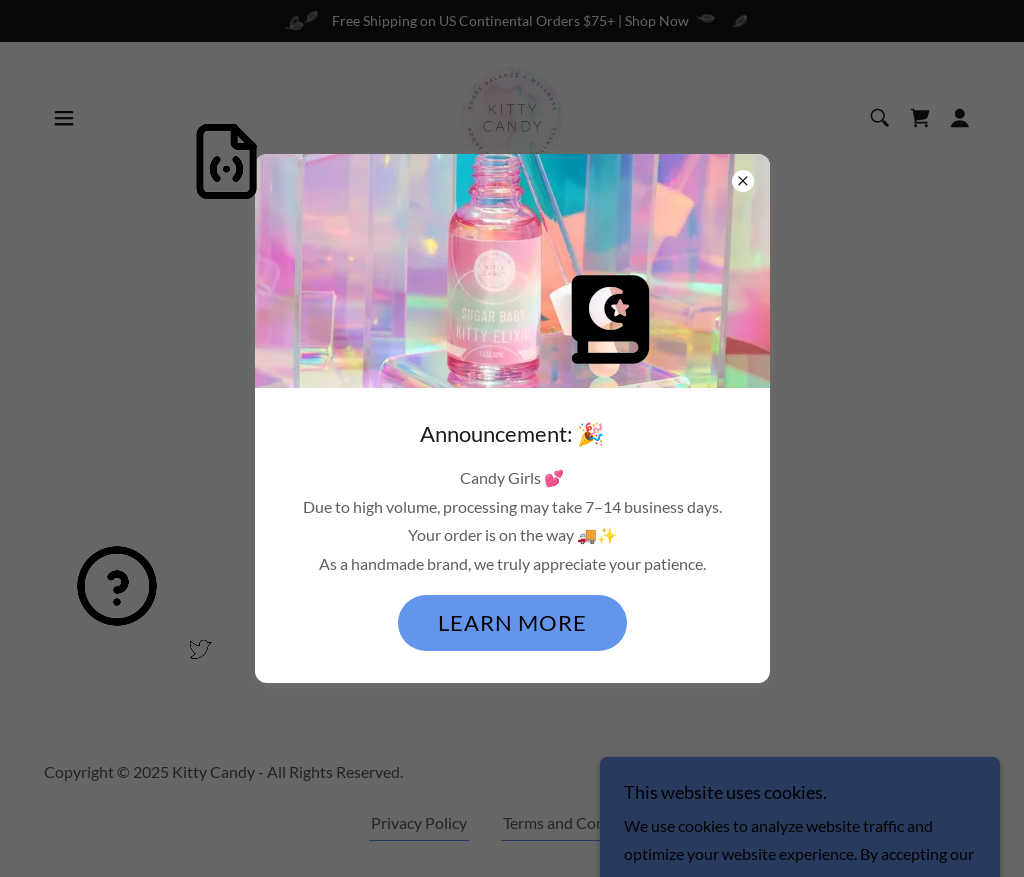  I want to click on access a file with wireless or signal data, so click(226, 161).